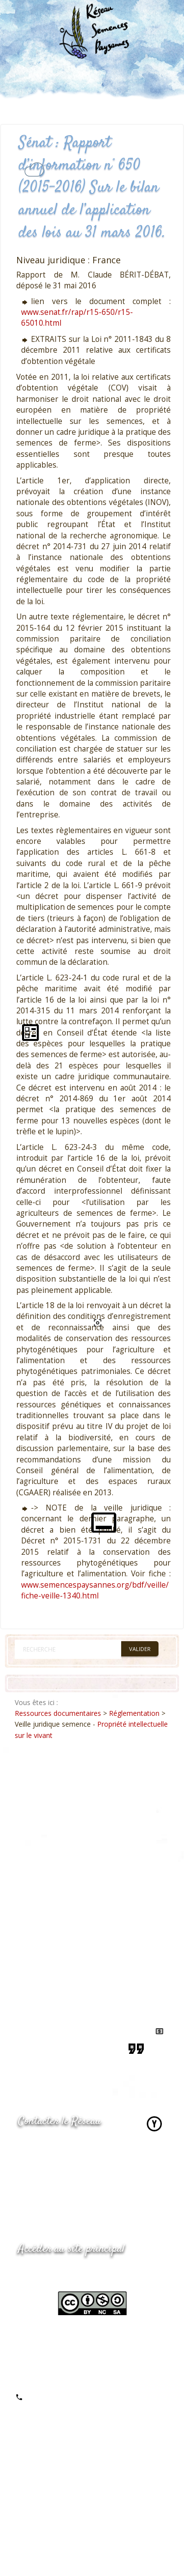 This screenshot has height=2576, width=184. I want to click on view ballot or voting options, so click(30, 1033).